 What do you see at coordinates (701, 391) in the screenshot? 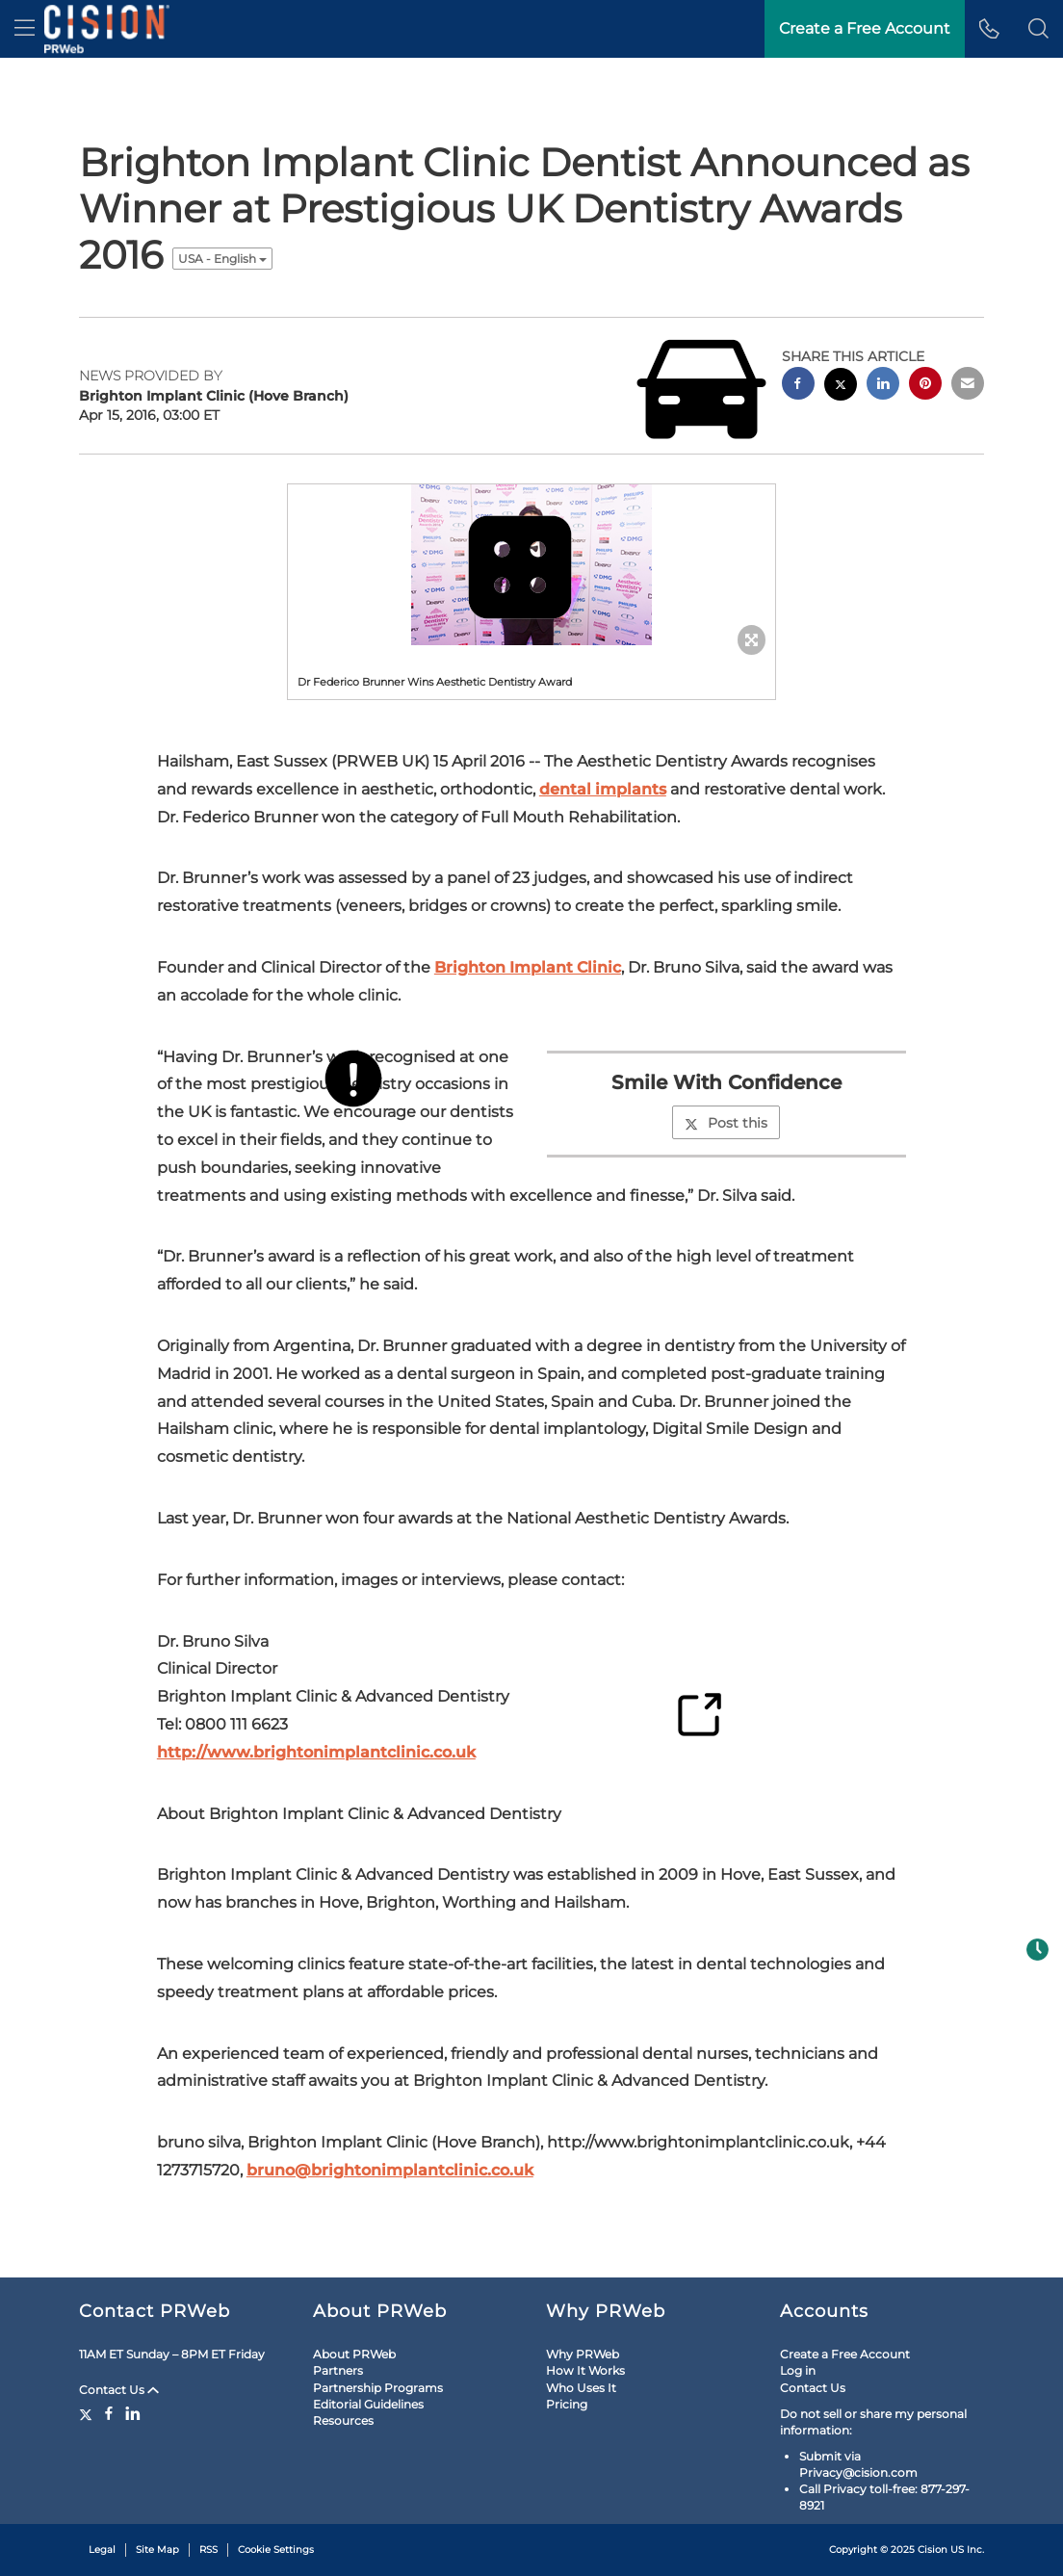
I see `access vehicle or car-related settings` at bounding box center [701, 391].